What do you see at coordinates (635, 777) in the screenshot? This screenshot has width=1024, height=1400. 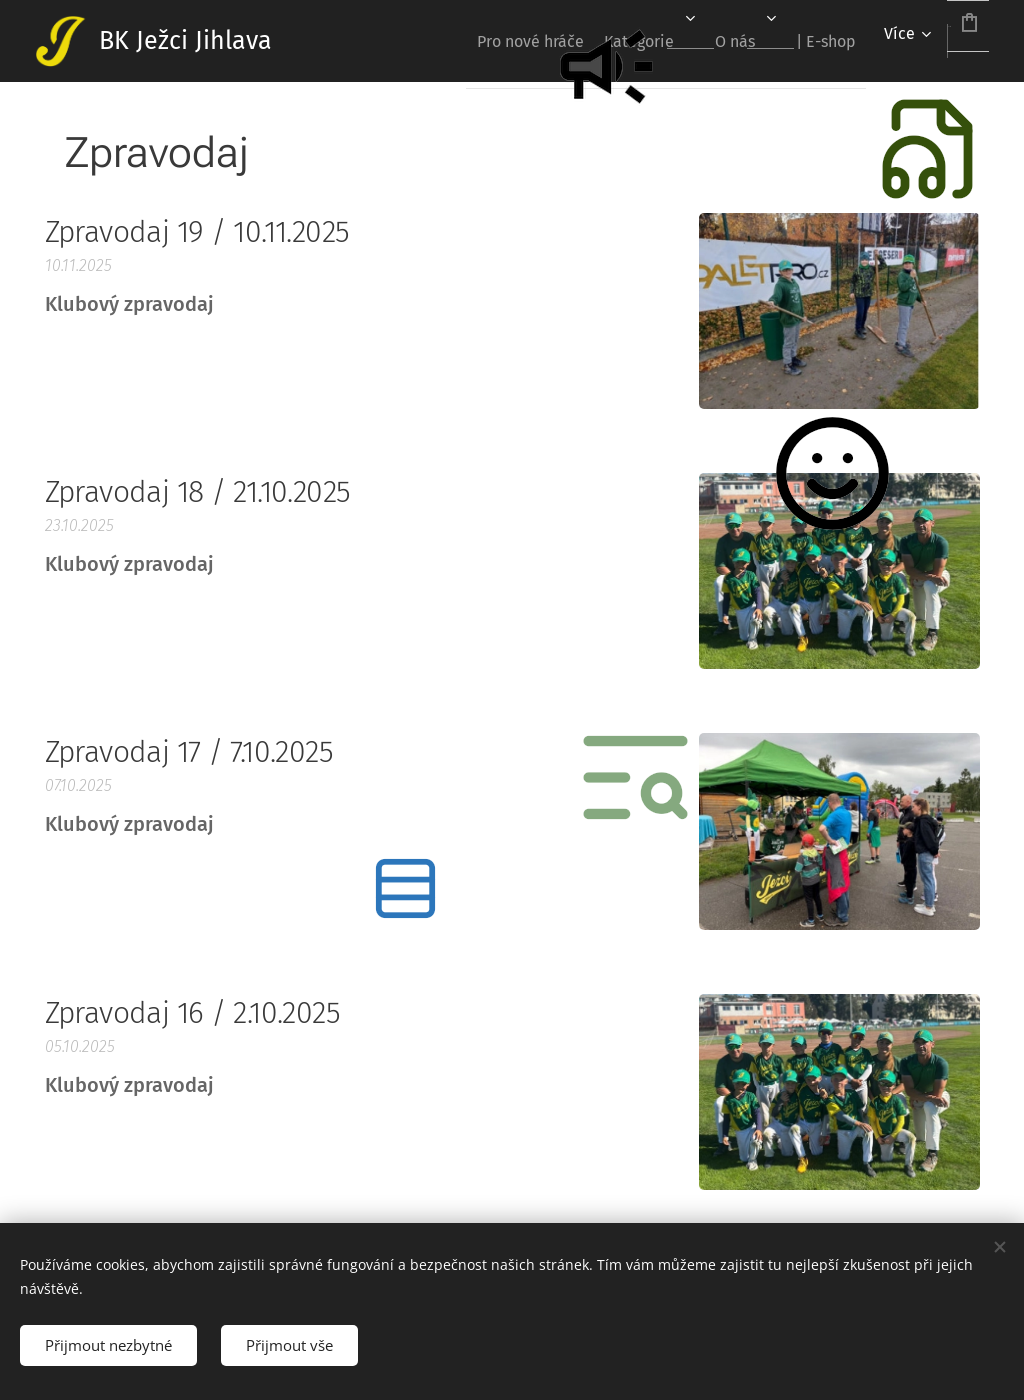 I see `search within text or document content` at bounding box center [635, 777].